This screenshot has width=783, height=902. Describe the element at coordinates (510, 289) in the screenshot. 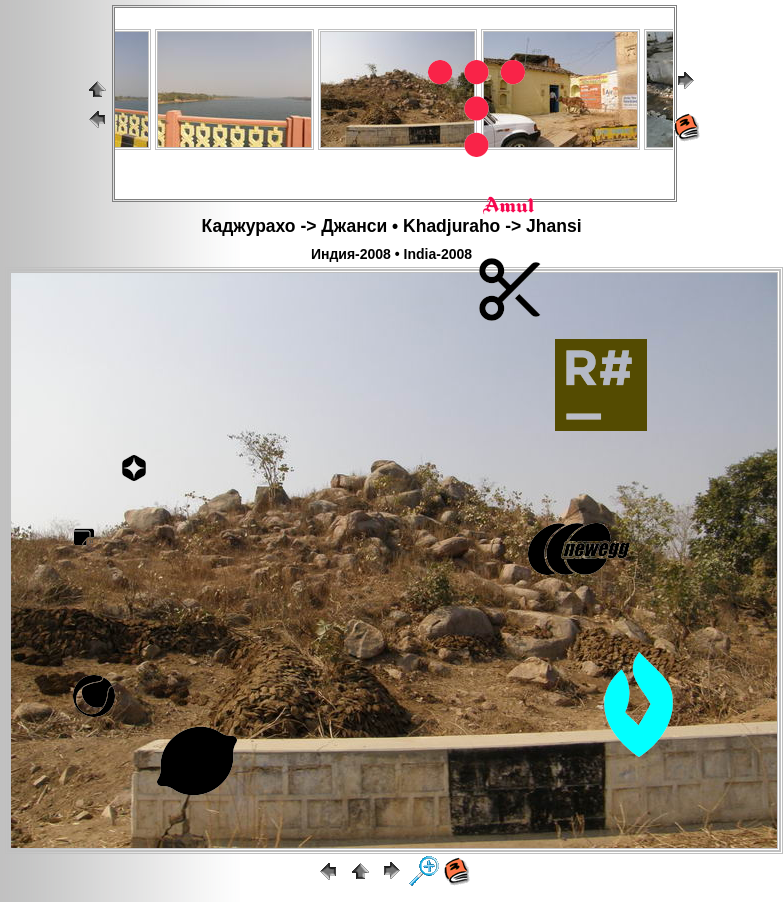

I see `cut selected content` at that location.